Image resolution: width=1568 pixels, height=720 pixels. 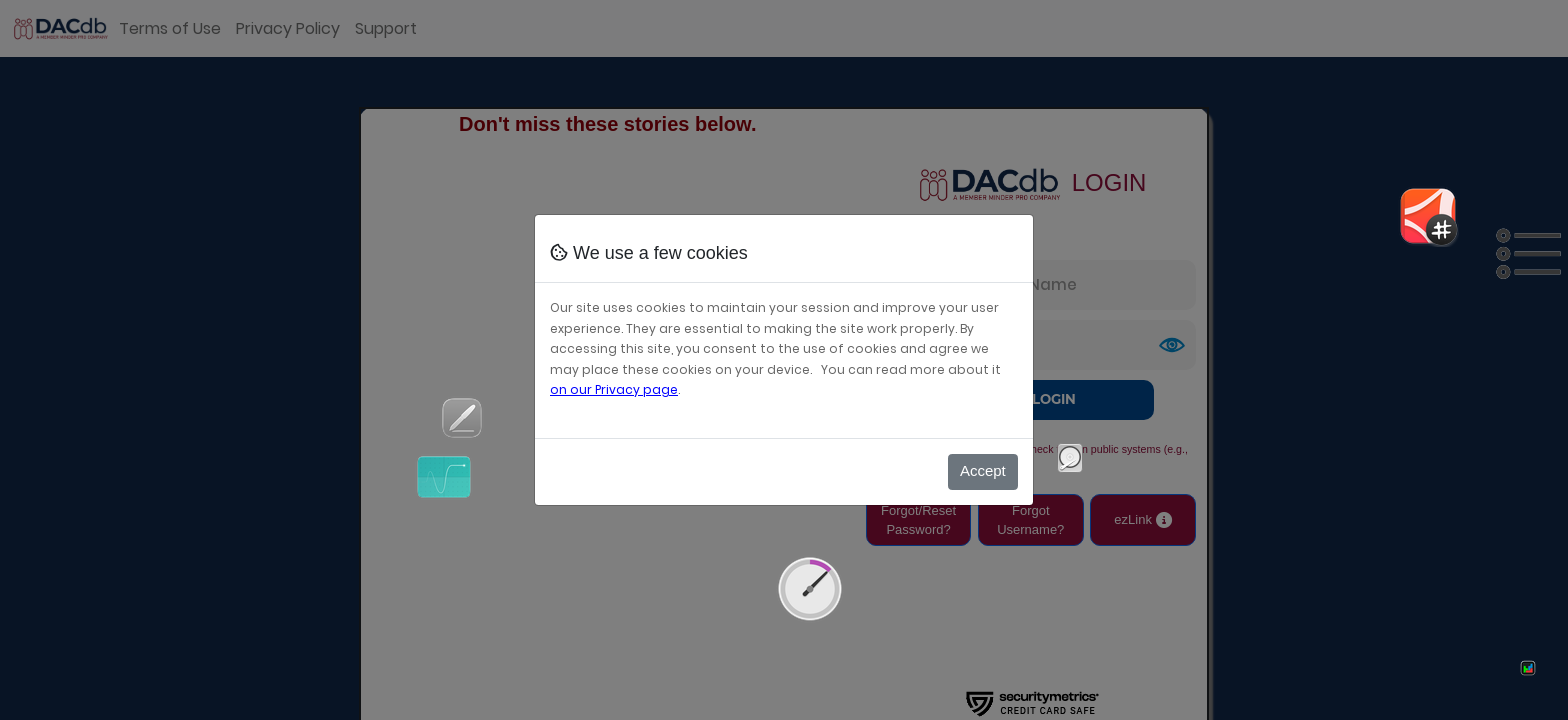 I want to click on open system resource usage monitor, so click(x=444, y=477).